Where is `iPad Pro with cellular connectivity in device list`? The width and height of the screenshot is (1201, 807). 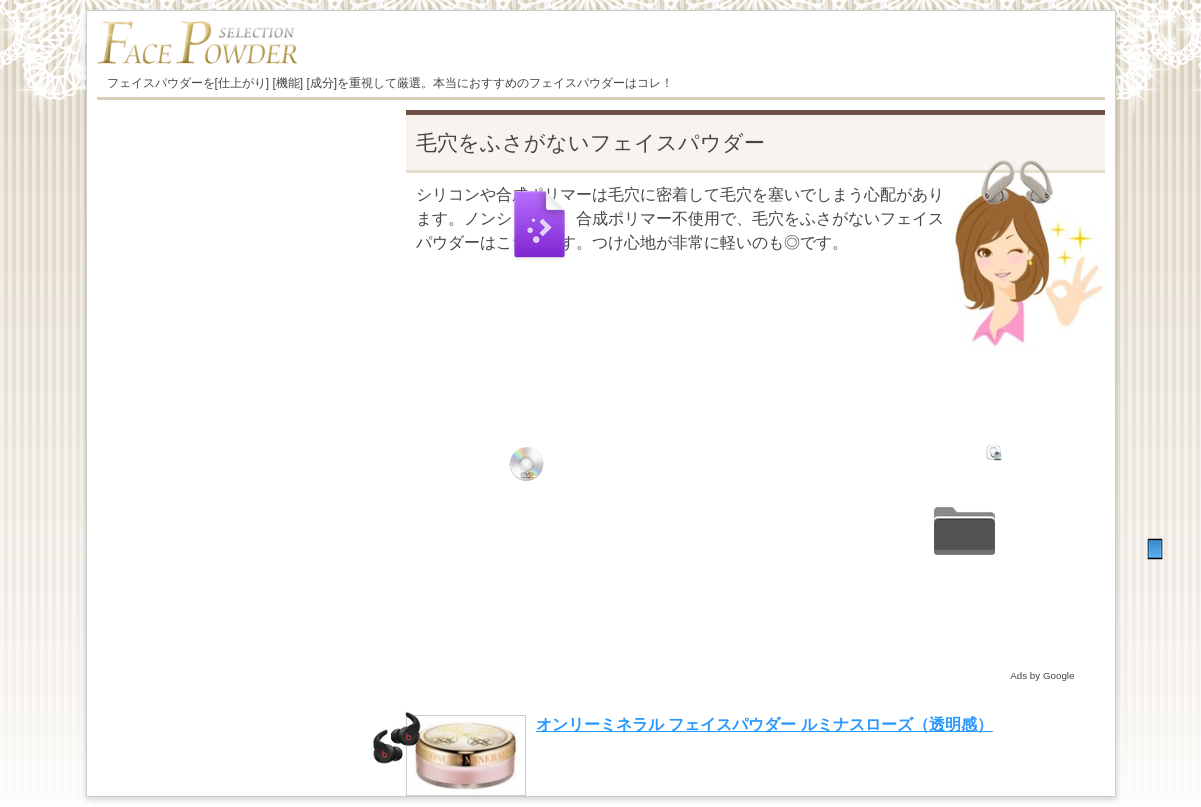
iPad Pro with cellular connectivity in device list is located at coordinates (1155, 549).